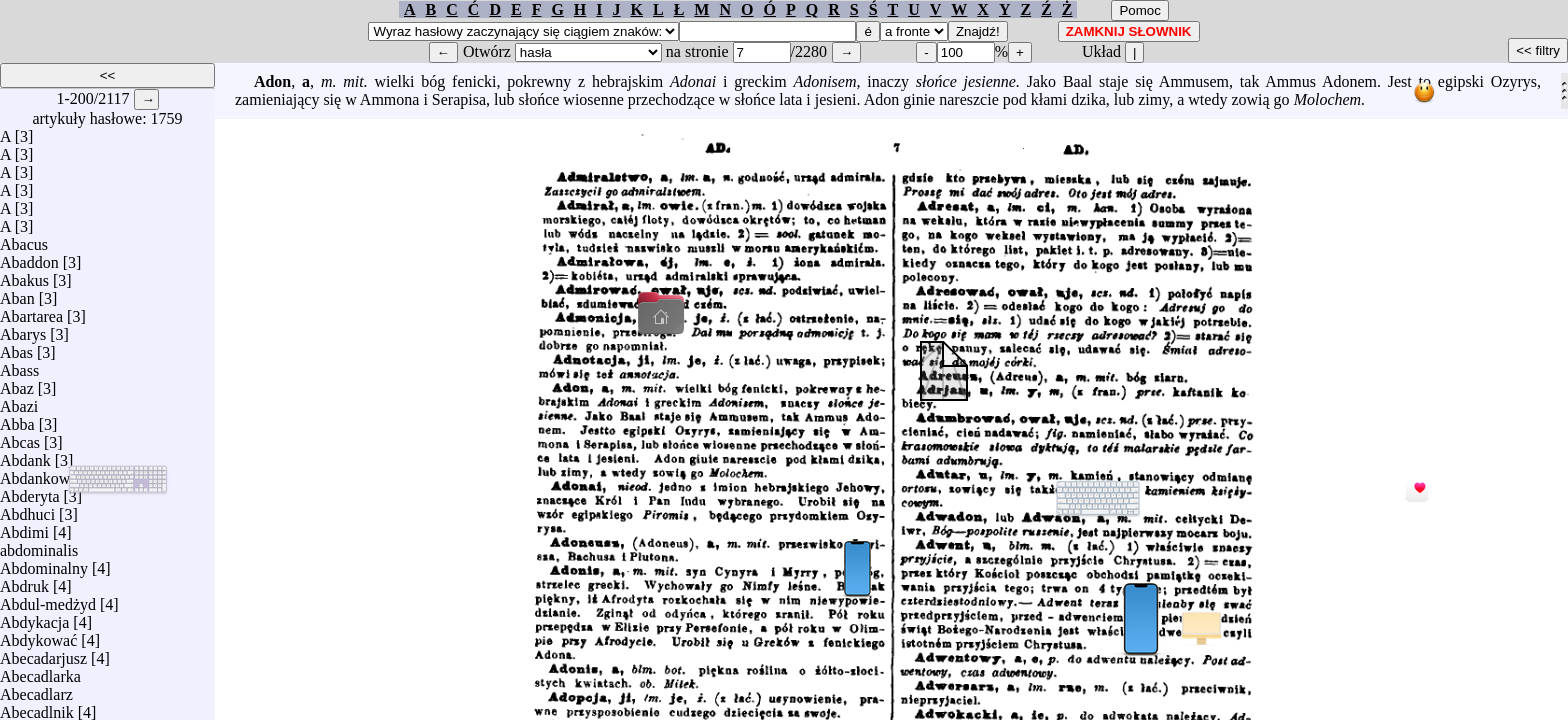 This screenshot has height=720, width=1568. I want to click on iPhone 13 Pro device icon, so click(1141, 620).